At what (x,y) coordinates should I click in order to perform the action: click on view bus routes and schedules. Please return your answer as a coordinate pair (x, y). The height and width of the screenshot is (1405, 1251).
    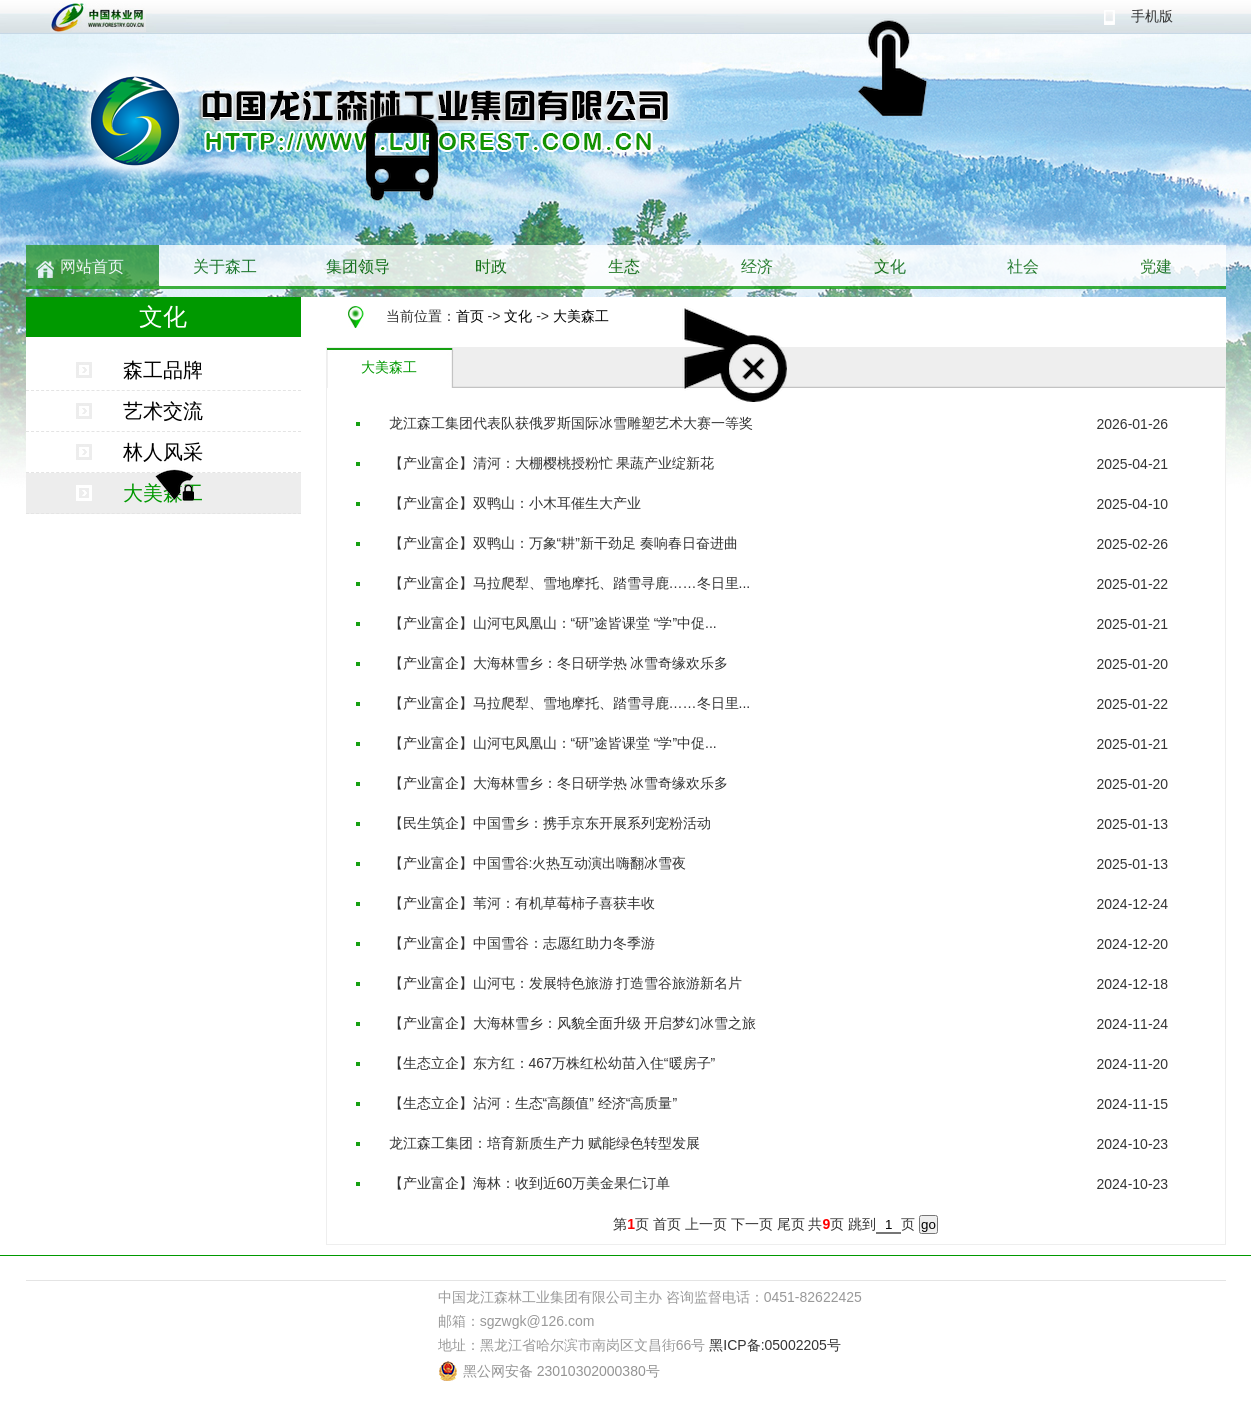
    Looking at the image, I should click on (402, 160).